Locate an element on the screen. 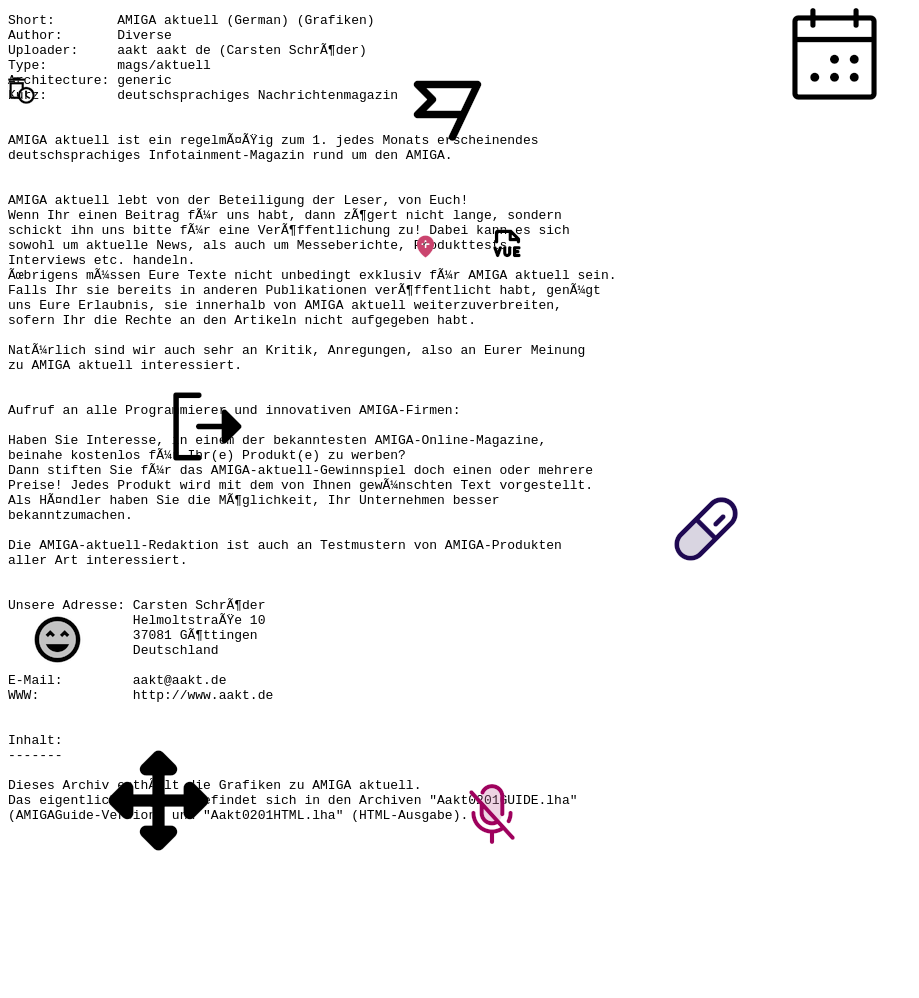 This screenshot has width=919, height=998. rate your experience as very satisfied is located at coordinates (57, 639).